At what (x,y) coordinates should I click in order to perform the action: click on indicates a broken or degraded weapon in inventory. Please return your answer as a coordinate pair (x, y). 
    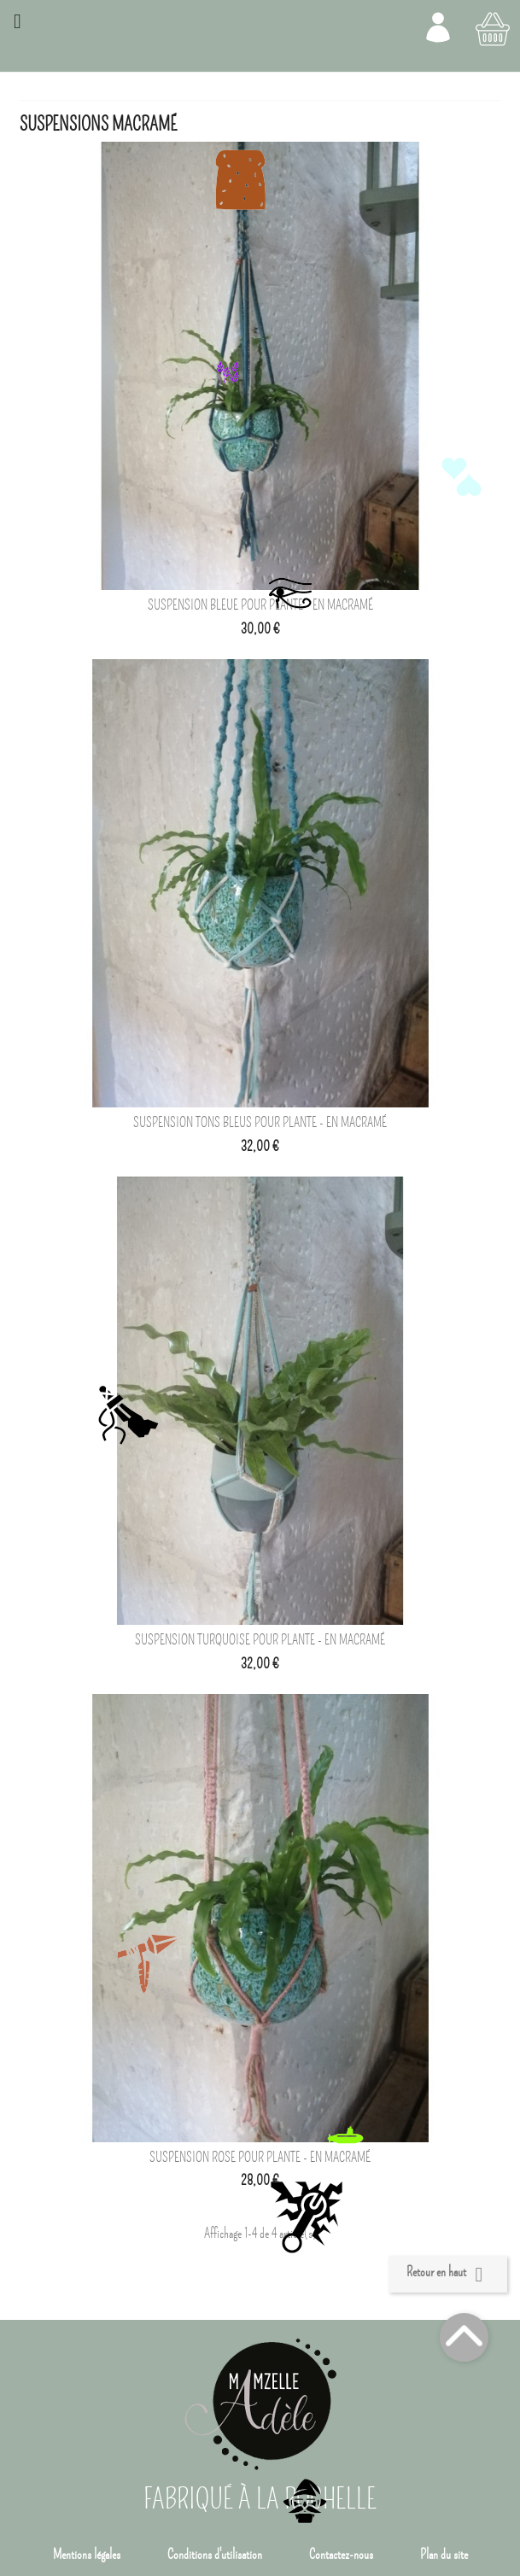
    Looking at the image, I should click on (128, 1415).